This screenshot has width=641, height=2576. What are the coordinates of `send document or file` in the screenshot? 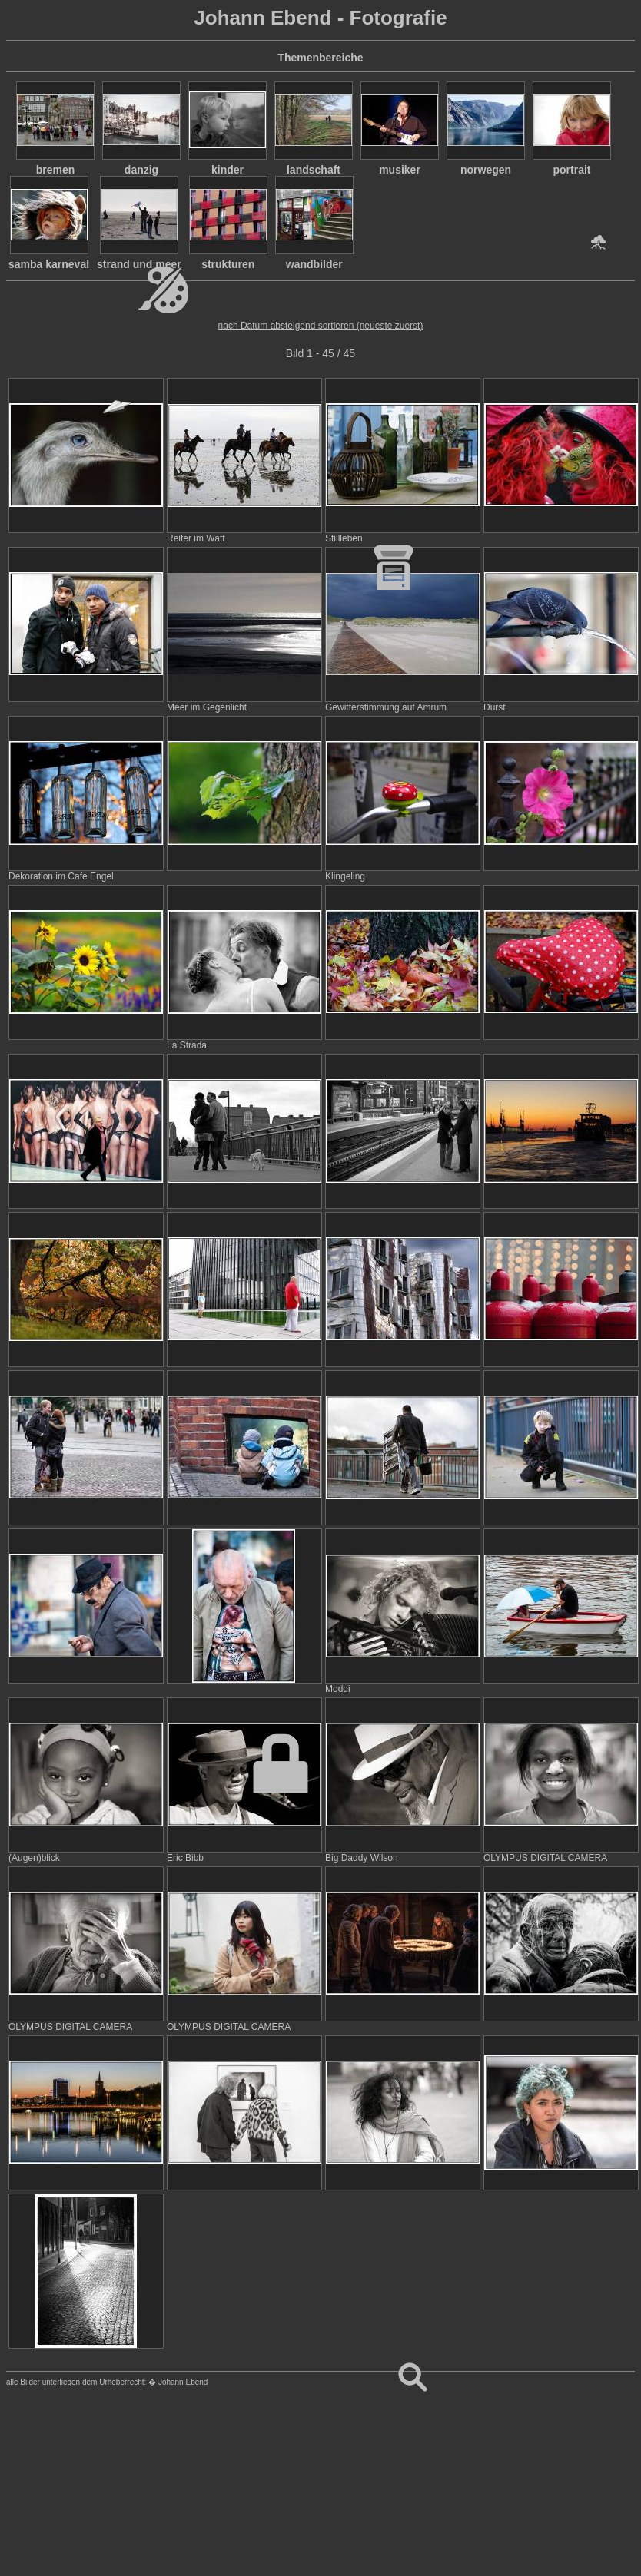 It's located at (117, 407).